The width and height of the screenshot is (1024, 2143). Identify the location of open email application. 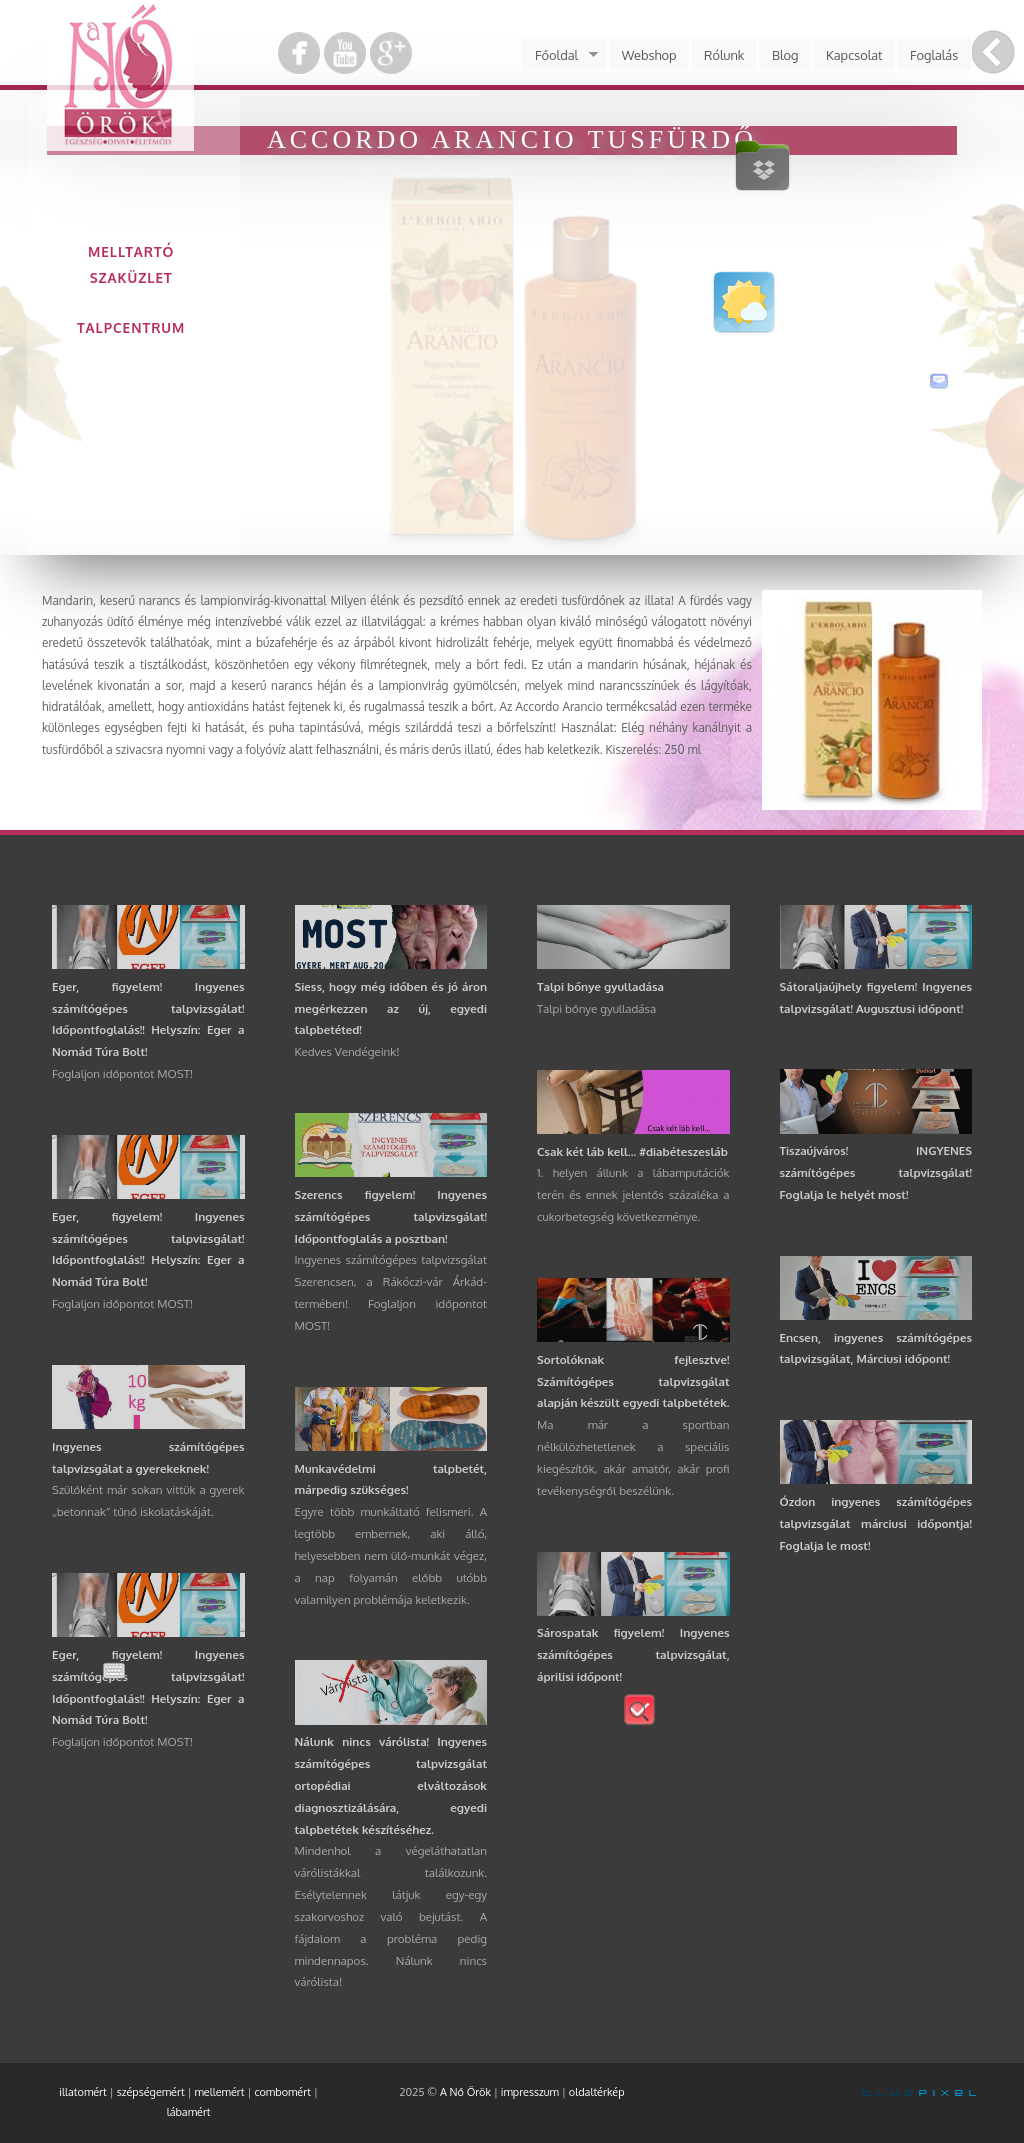
(939, 381).